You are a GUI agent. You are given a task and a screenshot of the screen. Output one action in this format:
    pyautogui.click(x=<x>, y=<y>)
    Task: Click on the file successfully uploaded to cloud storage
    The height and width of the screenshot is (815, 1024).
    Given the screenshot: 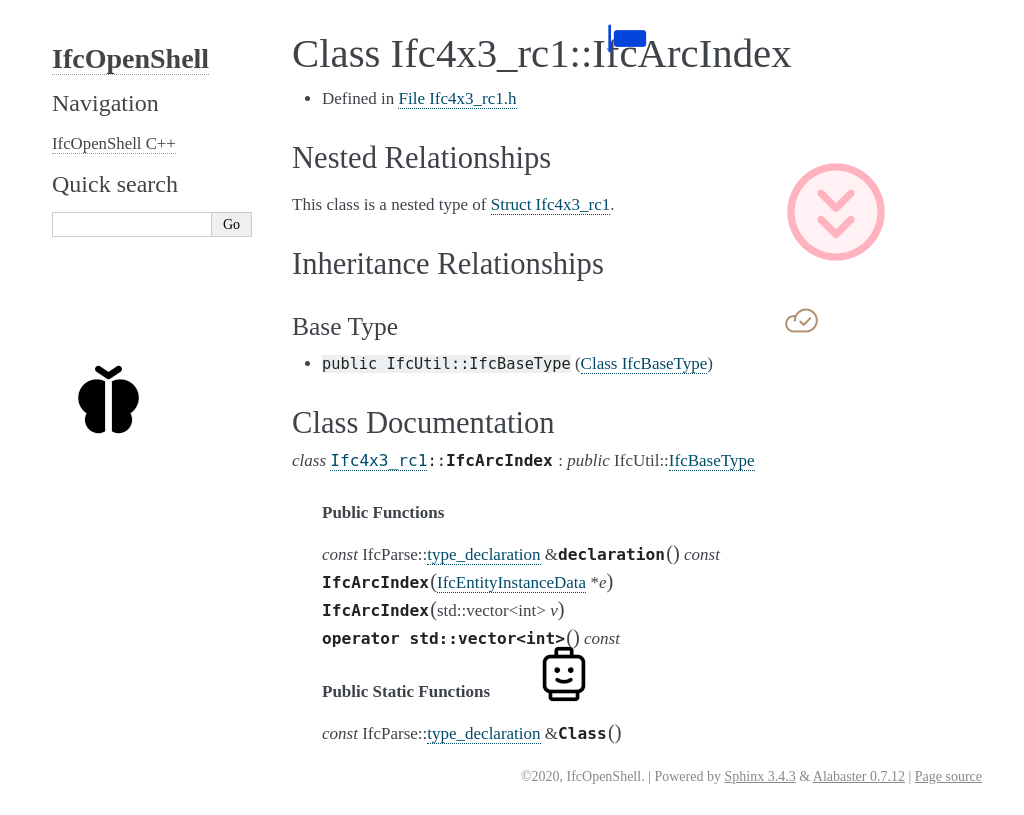 What is the action you would take?
    pyautogui.click(x=801, y=320)
    